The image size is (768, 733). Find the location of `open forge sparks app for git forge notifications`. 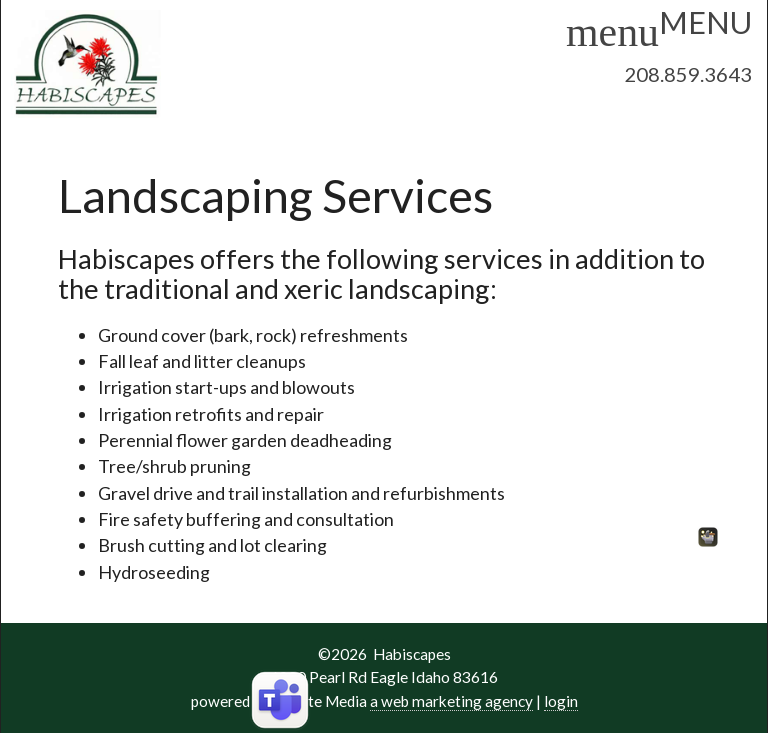

open forge sparks app for git forge notifications is located at coordinates (708, 537).